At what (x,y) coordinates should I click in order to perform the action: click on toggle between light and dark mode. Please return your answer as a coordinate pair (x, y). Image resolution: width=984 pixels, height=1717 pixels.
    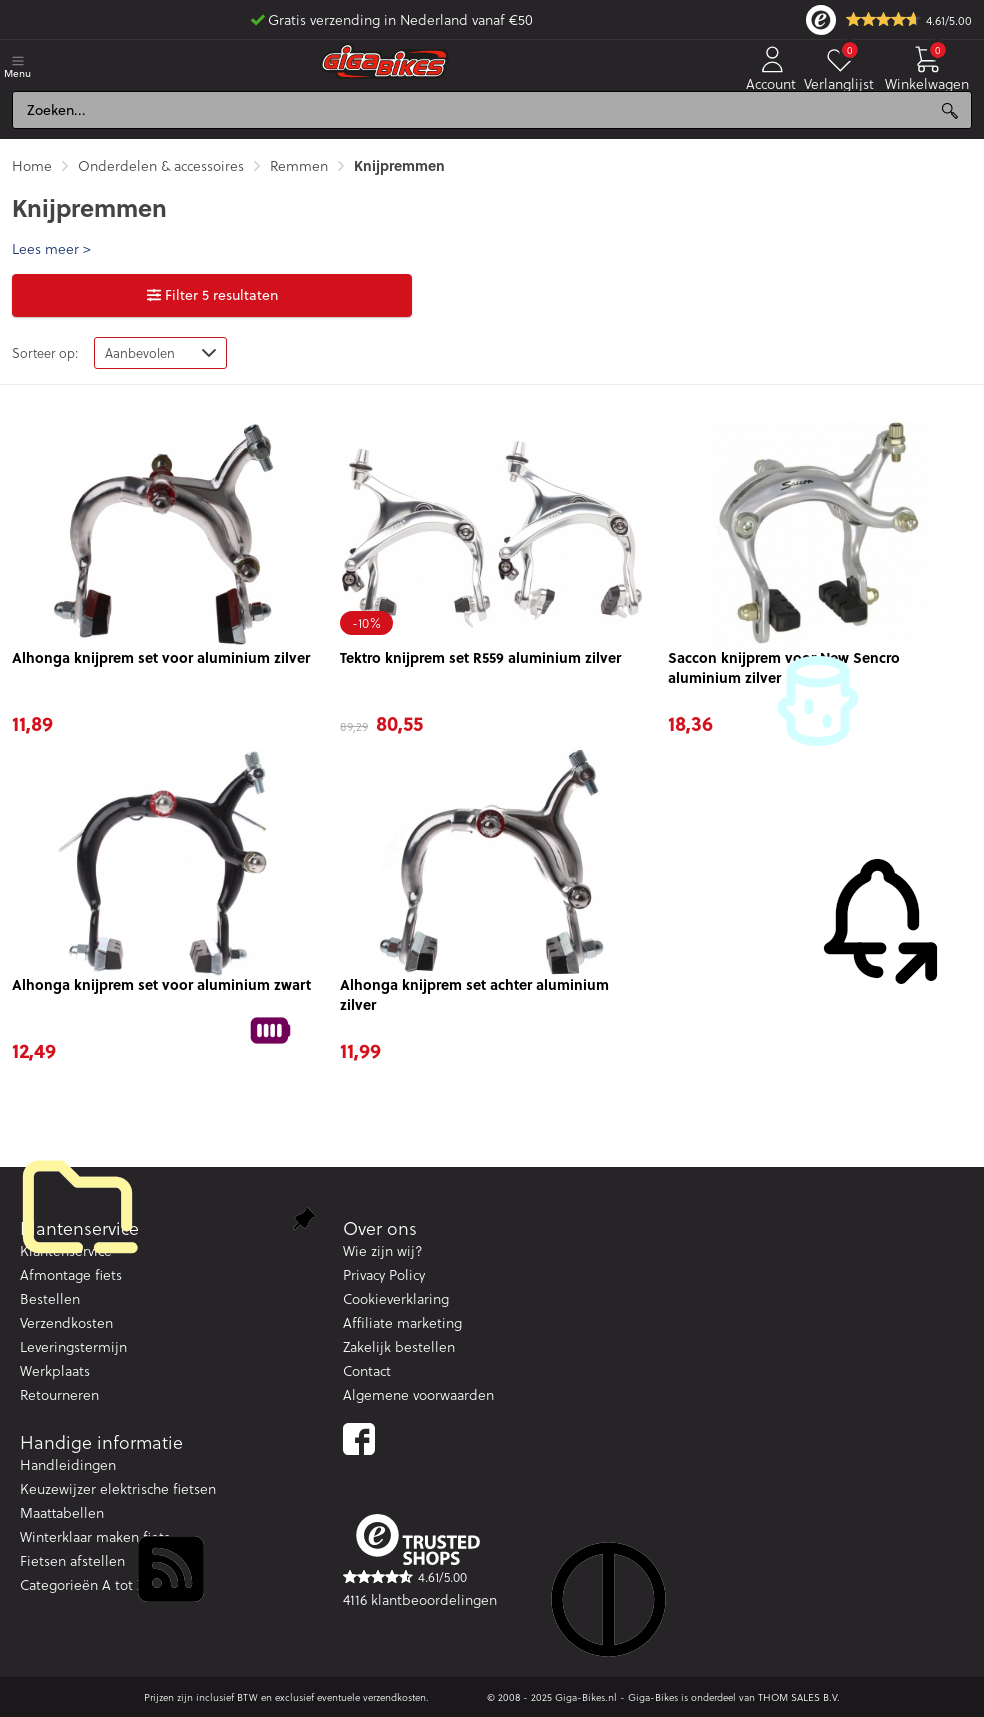
    Looking at the image, I should click on (608, 1599).